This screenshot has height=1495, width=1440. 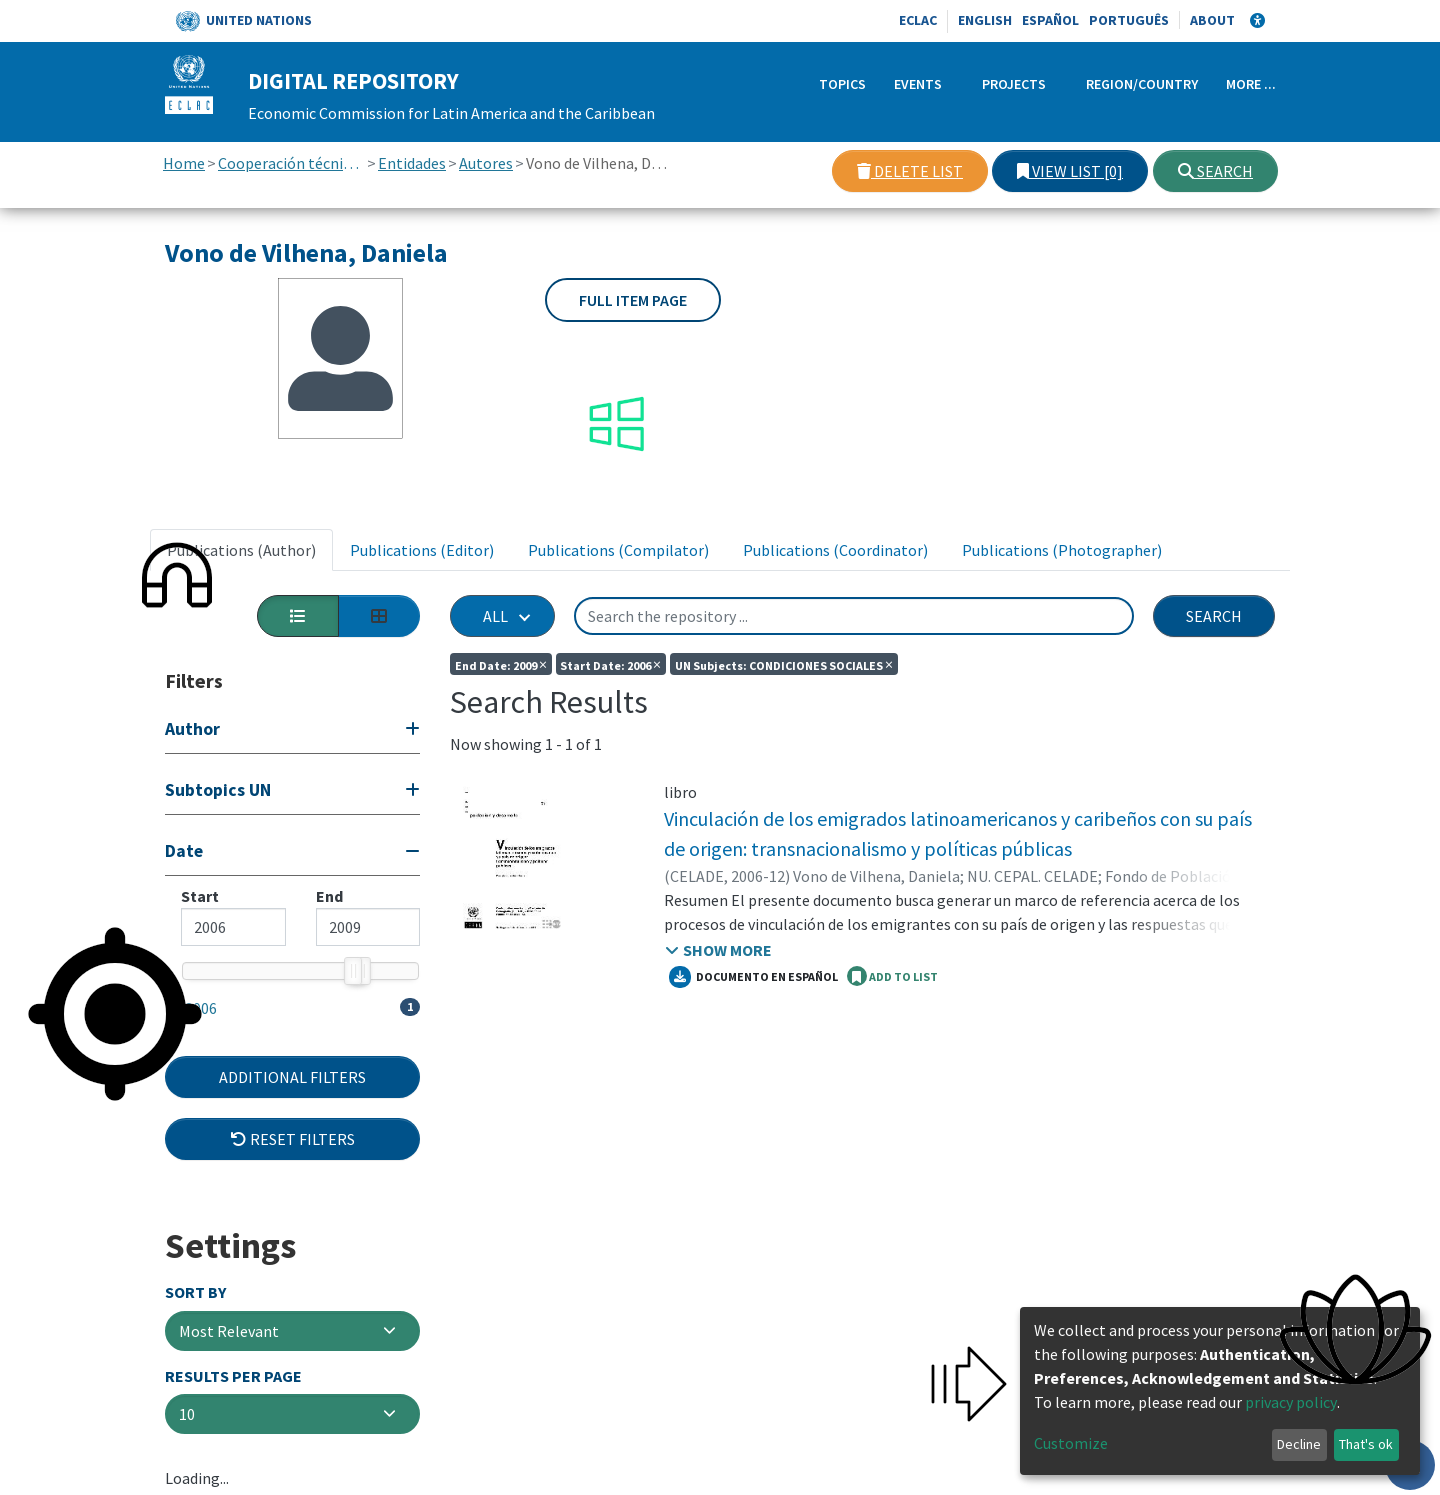 I want to click on open windows start menu, so click(x=619, y=424).